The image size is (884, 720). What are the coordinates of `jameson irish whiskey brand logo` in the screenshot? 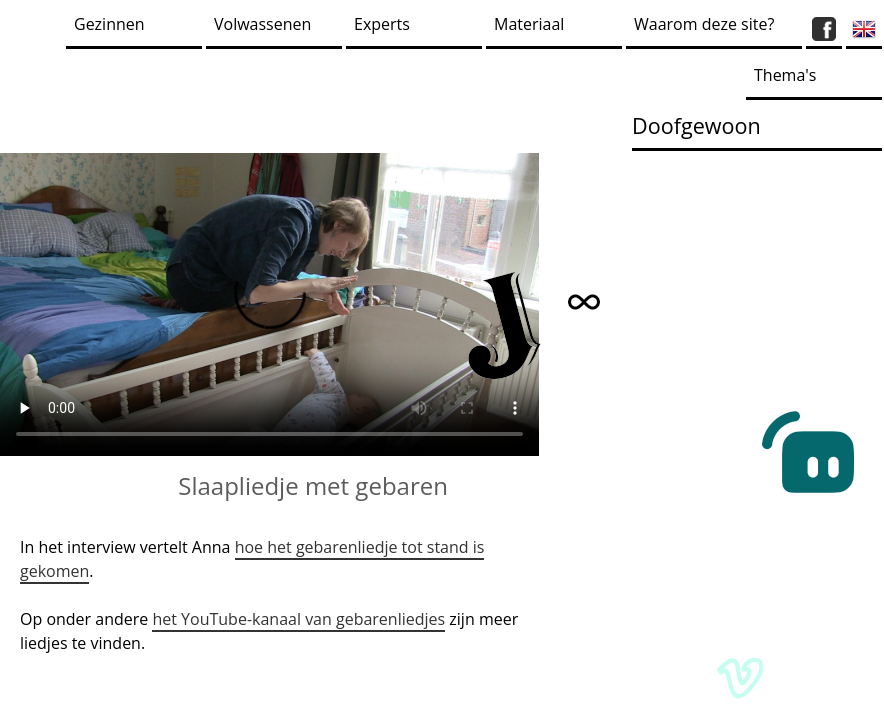 It's located at (504, 325).